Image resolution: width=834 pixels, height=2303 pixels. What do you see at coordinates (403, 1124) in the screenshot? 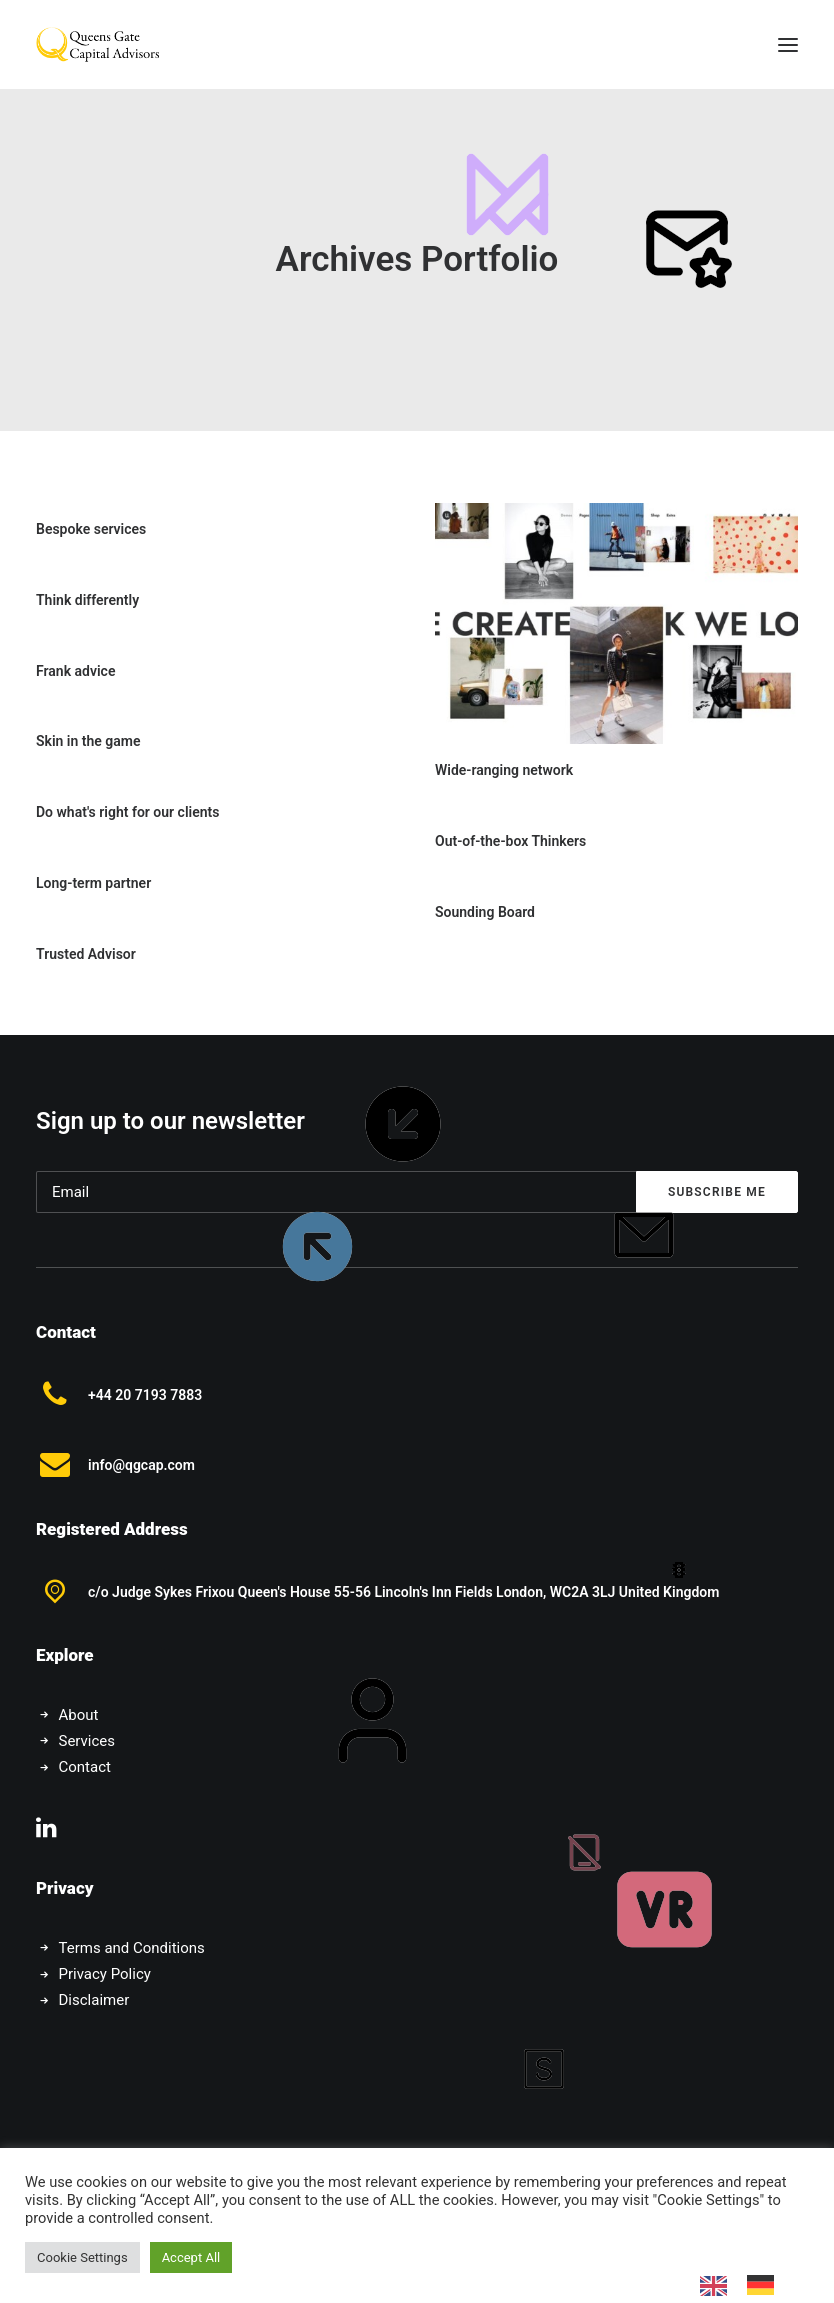
I see `navigate to previous or lower-left section` at bounding box center [403, 1124].